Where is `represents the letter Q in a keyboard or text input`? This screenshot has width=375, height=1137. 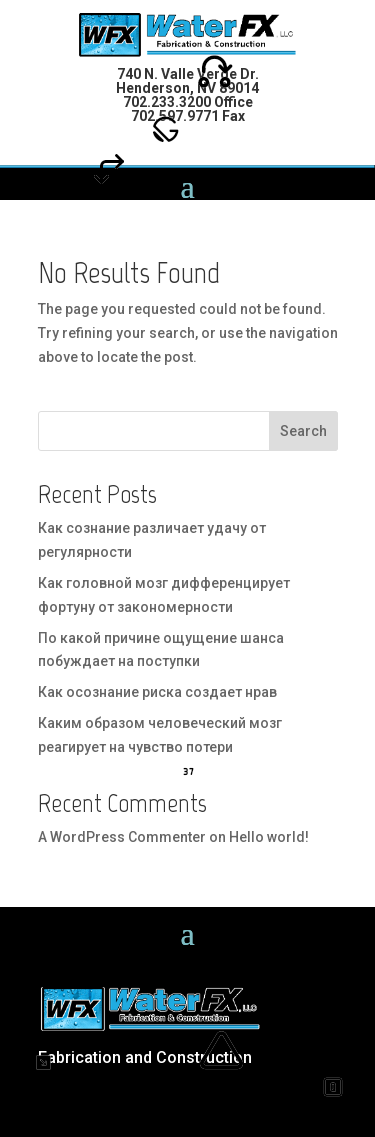
represents the letter Q in a keyboard or text input is located at coordinates (333, 1087).